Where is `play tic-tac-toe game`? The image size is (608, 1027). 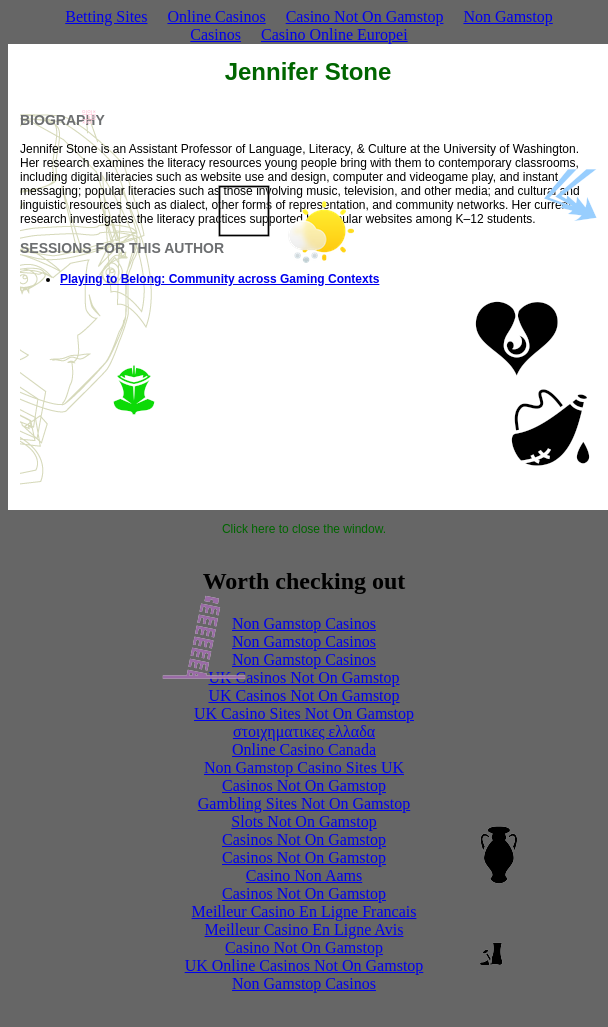 play tic-tac-toe game is located at coordinates (89, 117).